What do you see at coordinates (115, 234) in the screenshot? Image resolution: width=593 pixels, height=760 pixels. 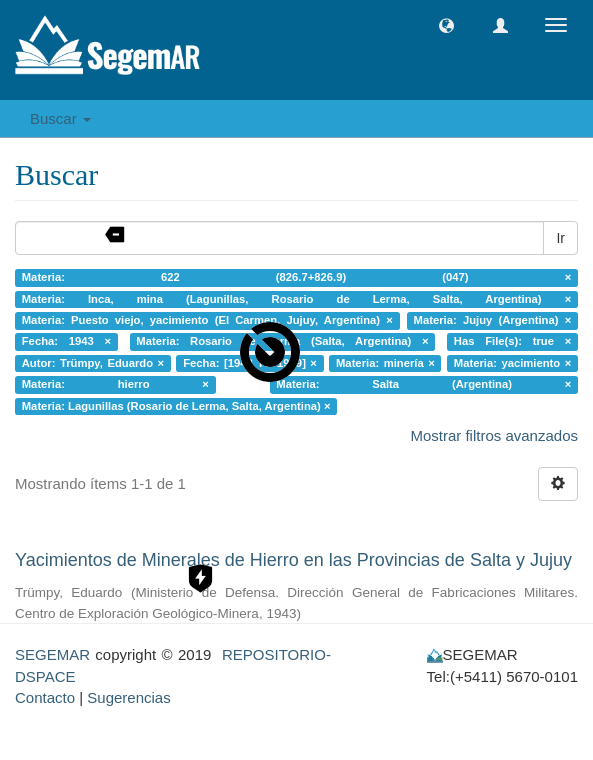 I see `delete the last character entered` at bounding box center [115, 234].